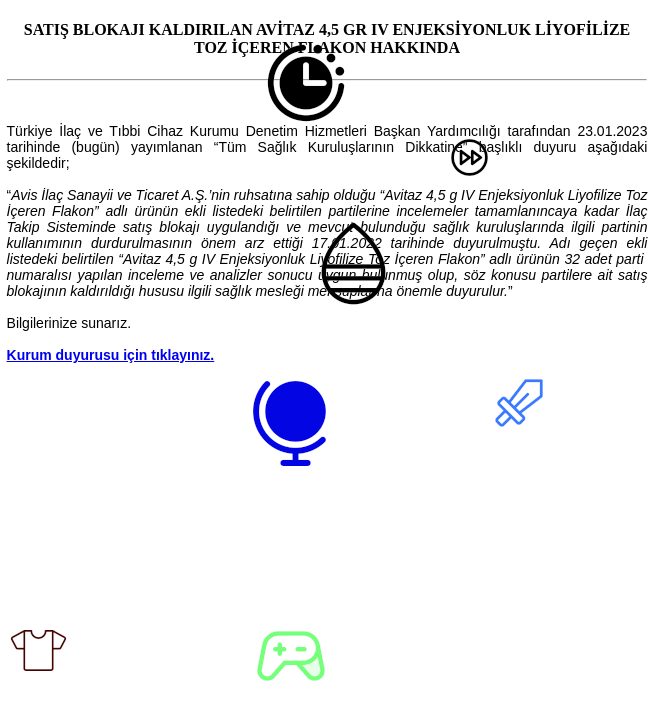 Image resolution: width=654 pixels, height=720 pixels. Describe the element at coordinates (469, 157) in the screenshot. I see `skip forward in media playback` at that location.